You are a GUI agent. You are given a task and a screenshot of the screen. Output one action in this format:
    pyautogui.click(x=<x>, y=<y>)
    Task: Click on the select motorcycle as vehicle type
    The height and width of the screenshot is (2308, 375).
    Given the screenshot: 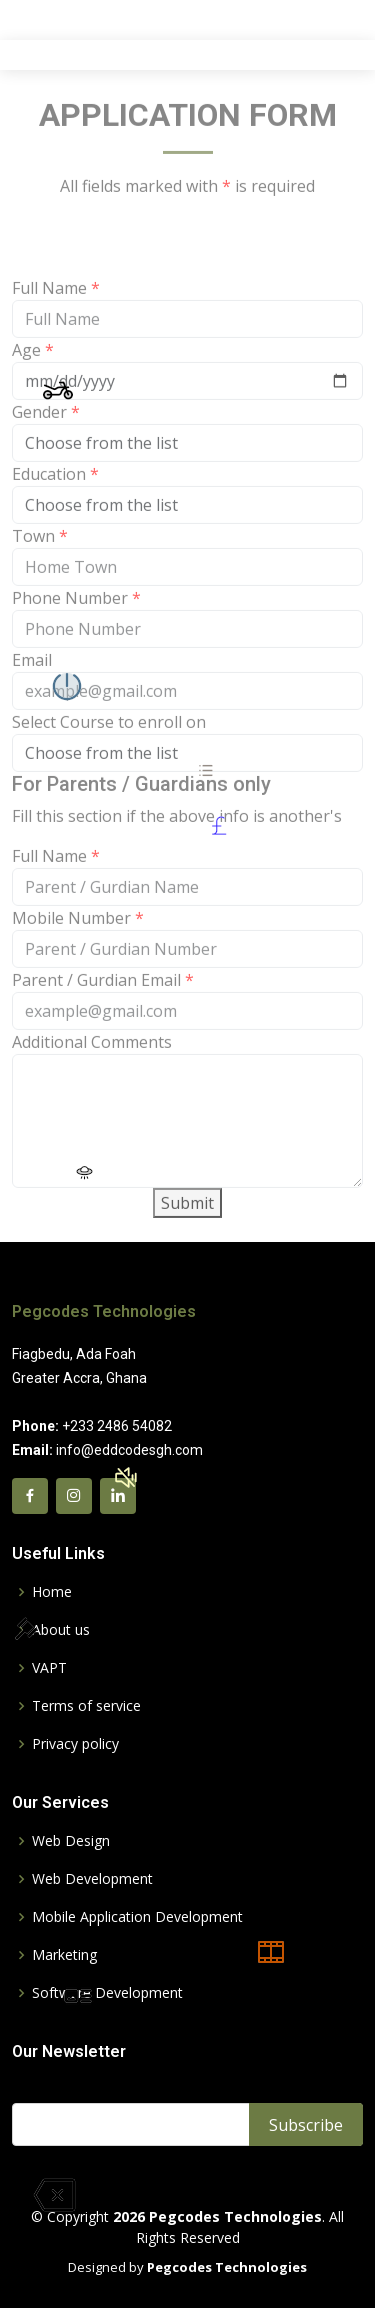 What is the action you would take?
    pyautogui.click(x=58, y=391)
    